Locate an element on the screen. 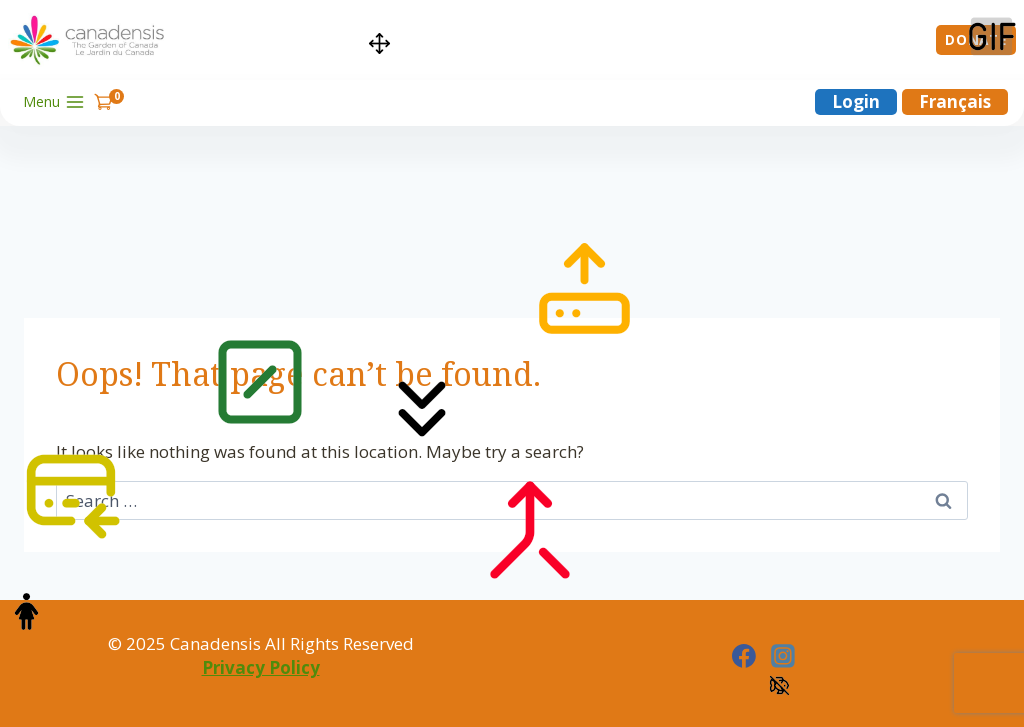 This screenshot has height=727, width=1024. indicates no fishing allowed is located at coordinates (779, 685).